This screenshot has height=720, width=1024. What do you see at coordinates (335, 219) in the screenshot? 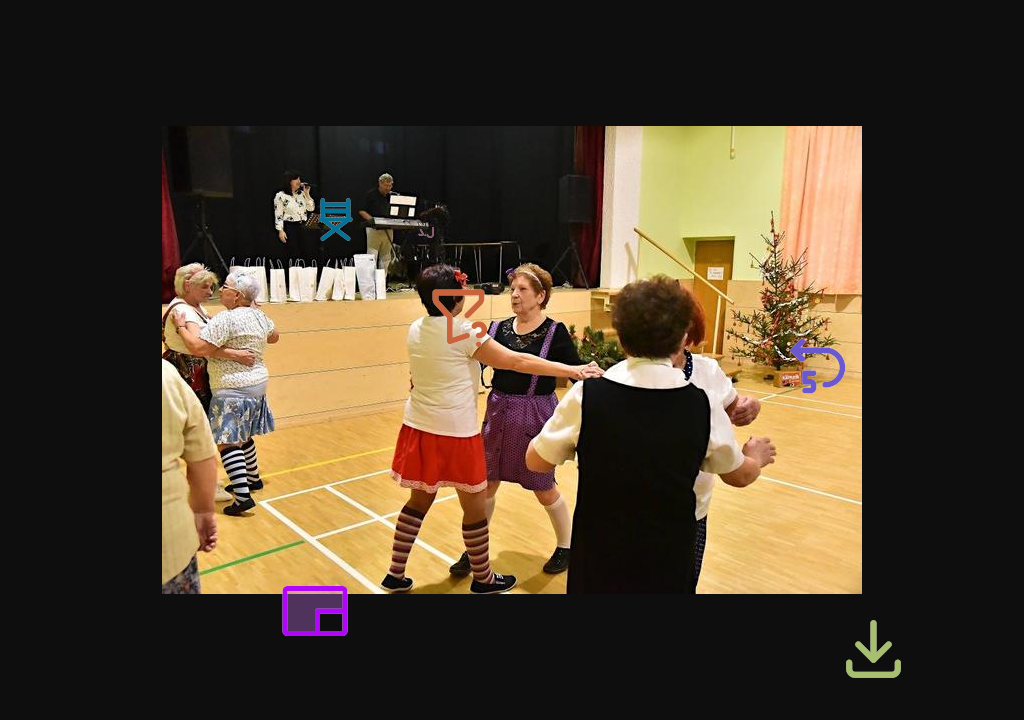
I see `access director or filmmaker tools` at bounding box center [335, 219].